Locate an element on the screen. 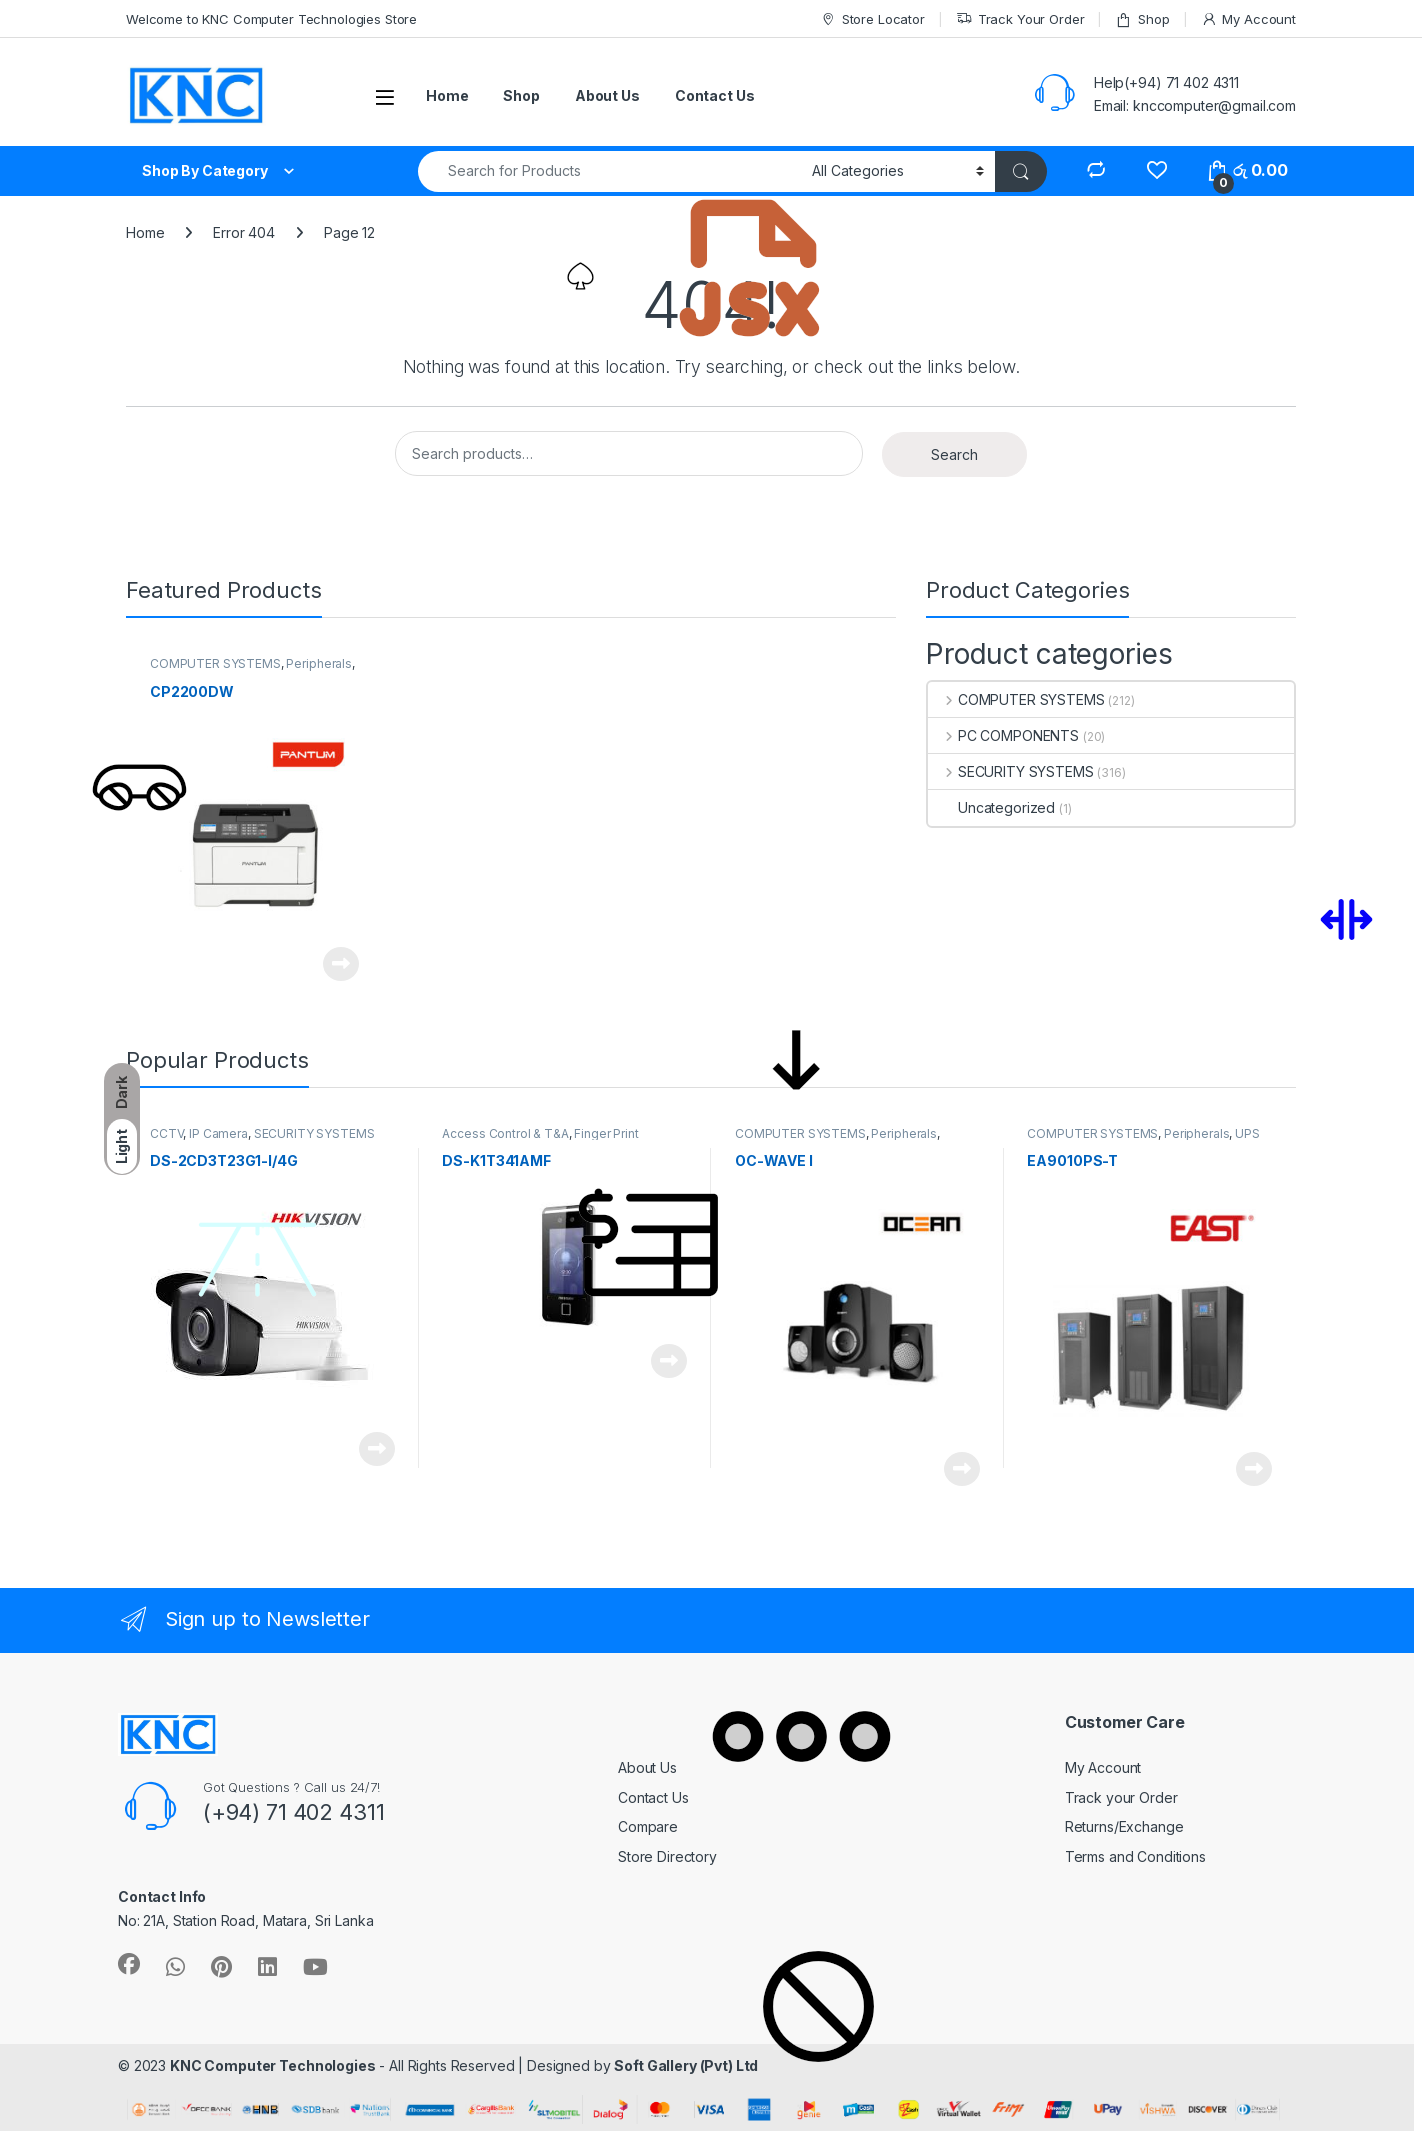  view invoice details is located at coordinates (651, 1245).